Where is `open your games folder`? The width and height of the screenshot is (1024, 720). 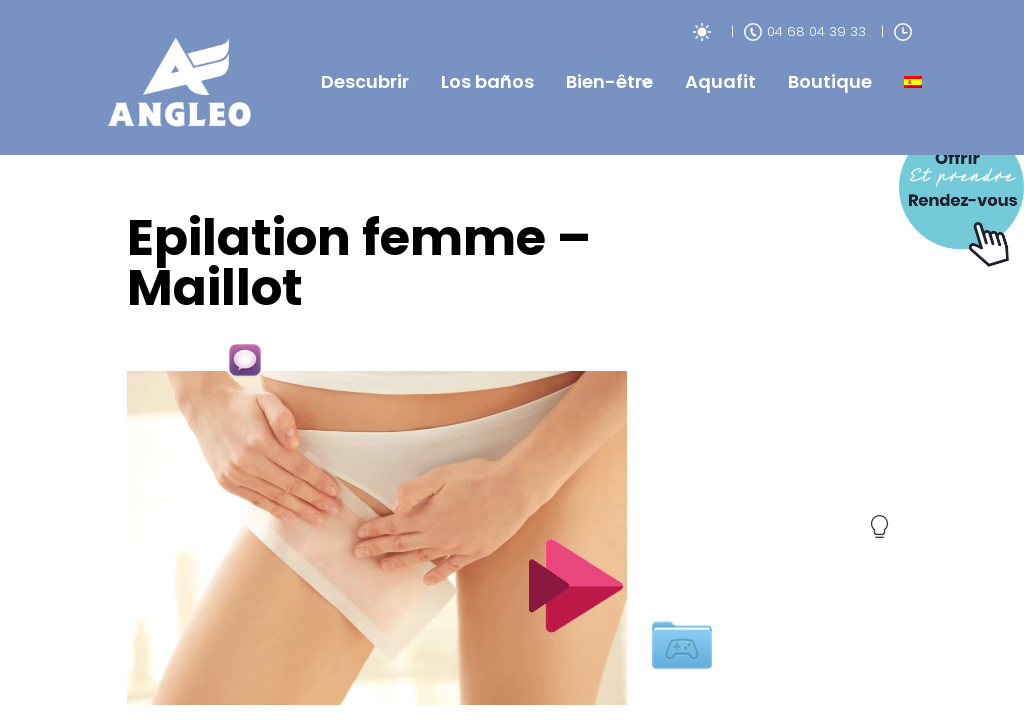
open your games folder is located at coordinates (682, 645).